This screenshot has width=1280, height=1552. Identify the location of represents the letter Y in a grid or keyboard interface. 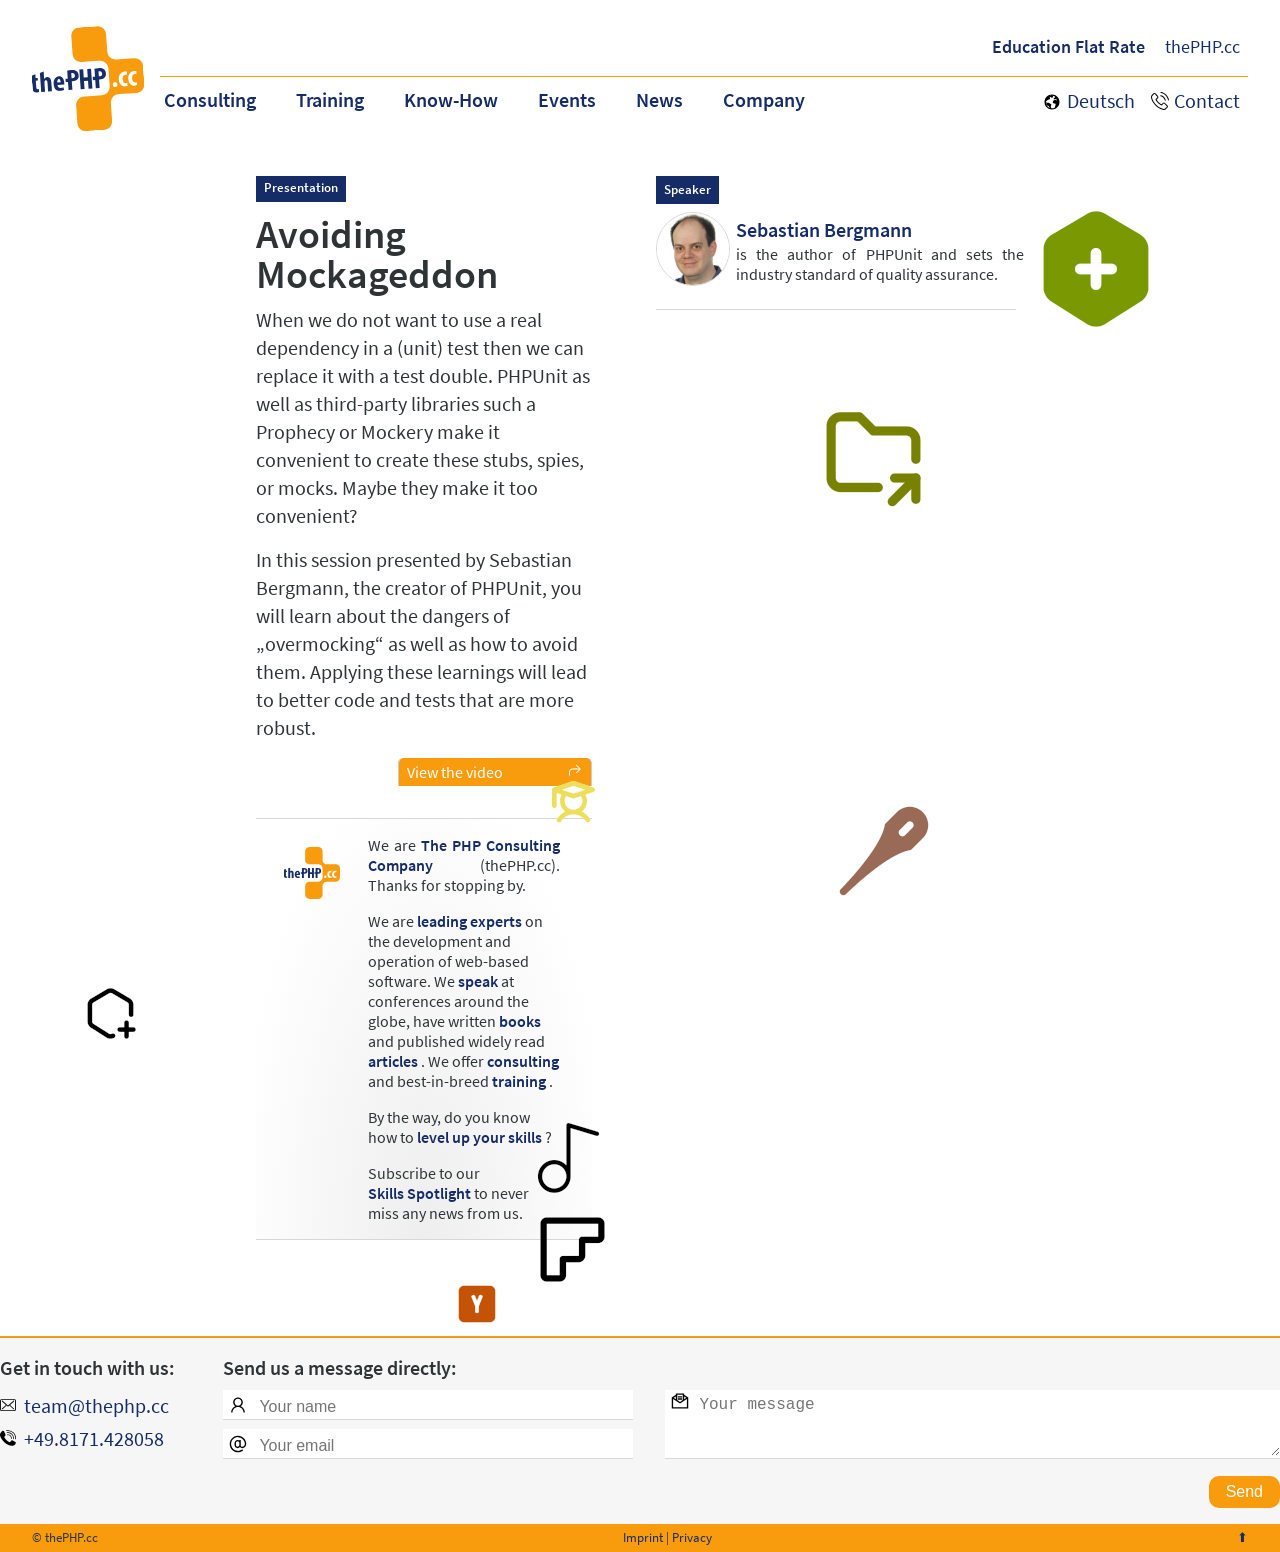
(477, 1304).